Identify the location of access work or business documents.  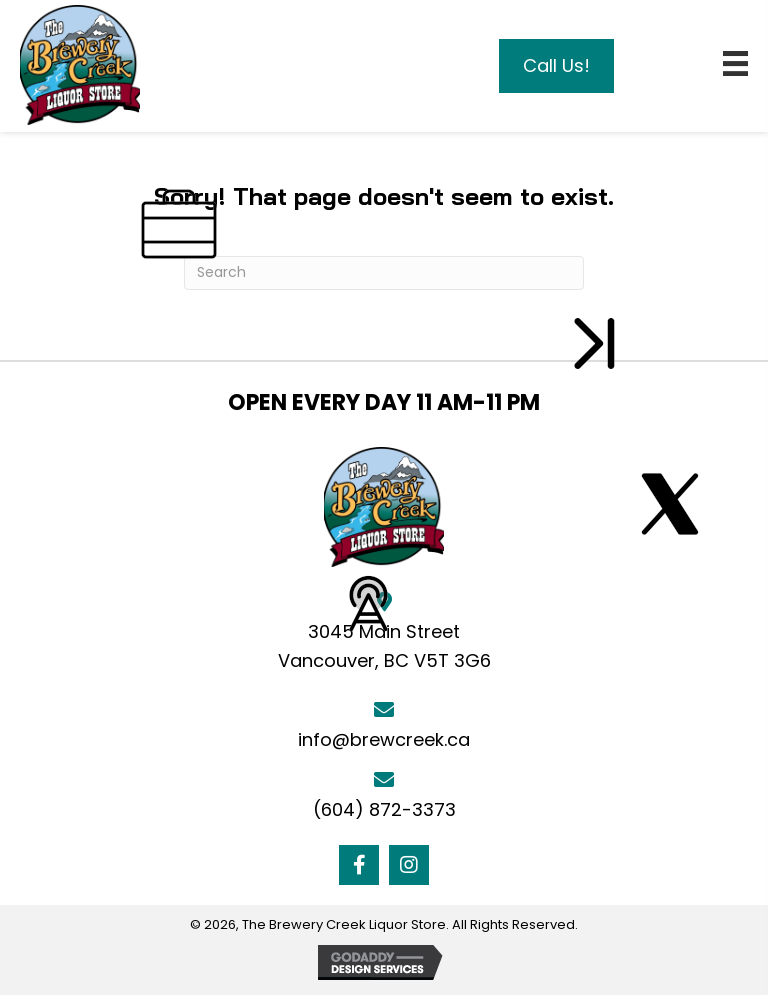
(179, 227).